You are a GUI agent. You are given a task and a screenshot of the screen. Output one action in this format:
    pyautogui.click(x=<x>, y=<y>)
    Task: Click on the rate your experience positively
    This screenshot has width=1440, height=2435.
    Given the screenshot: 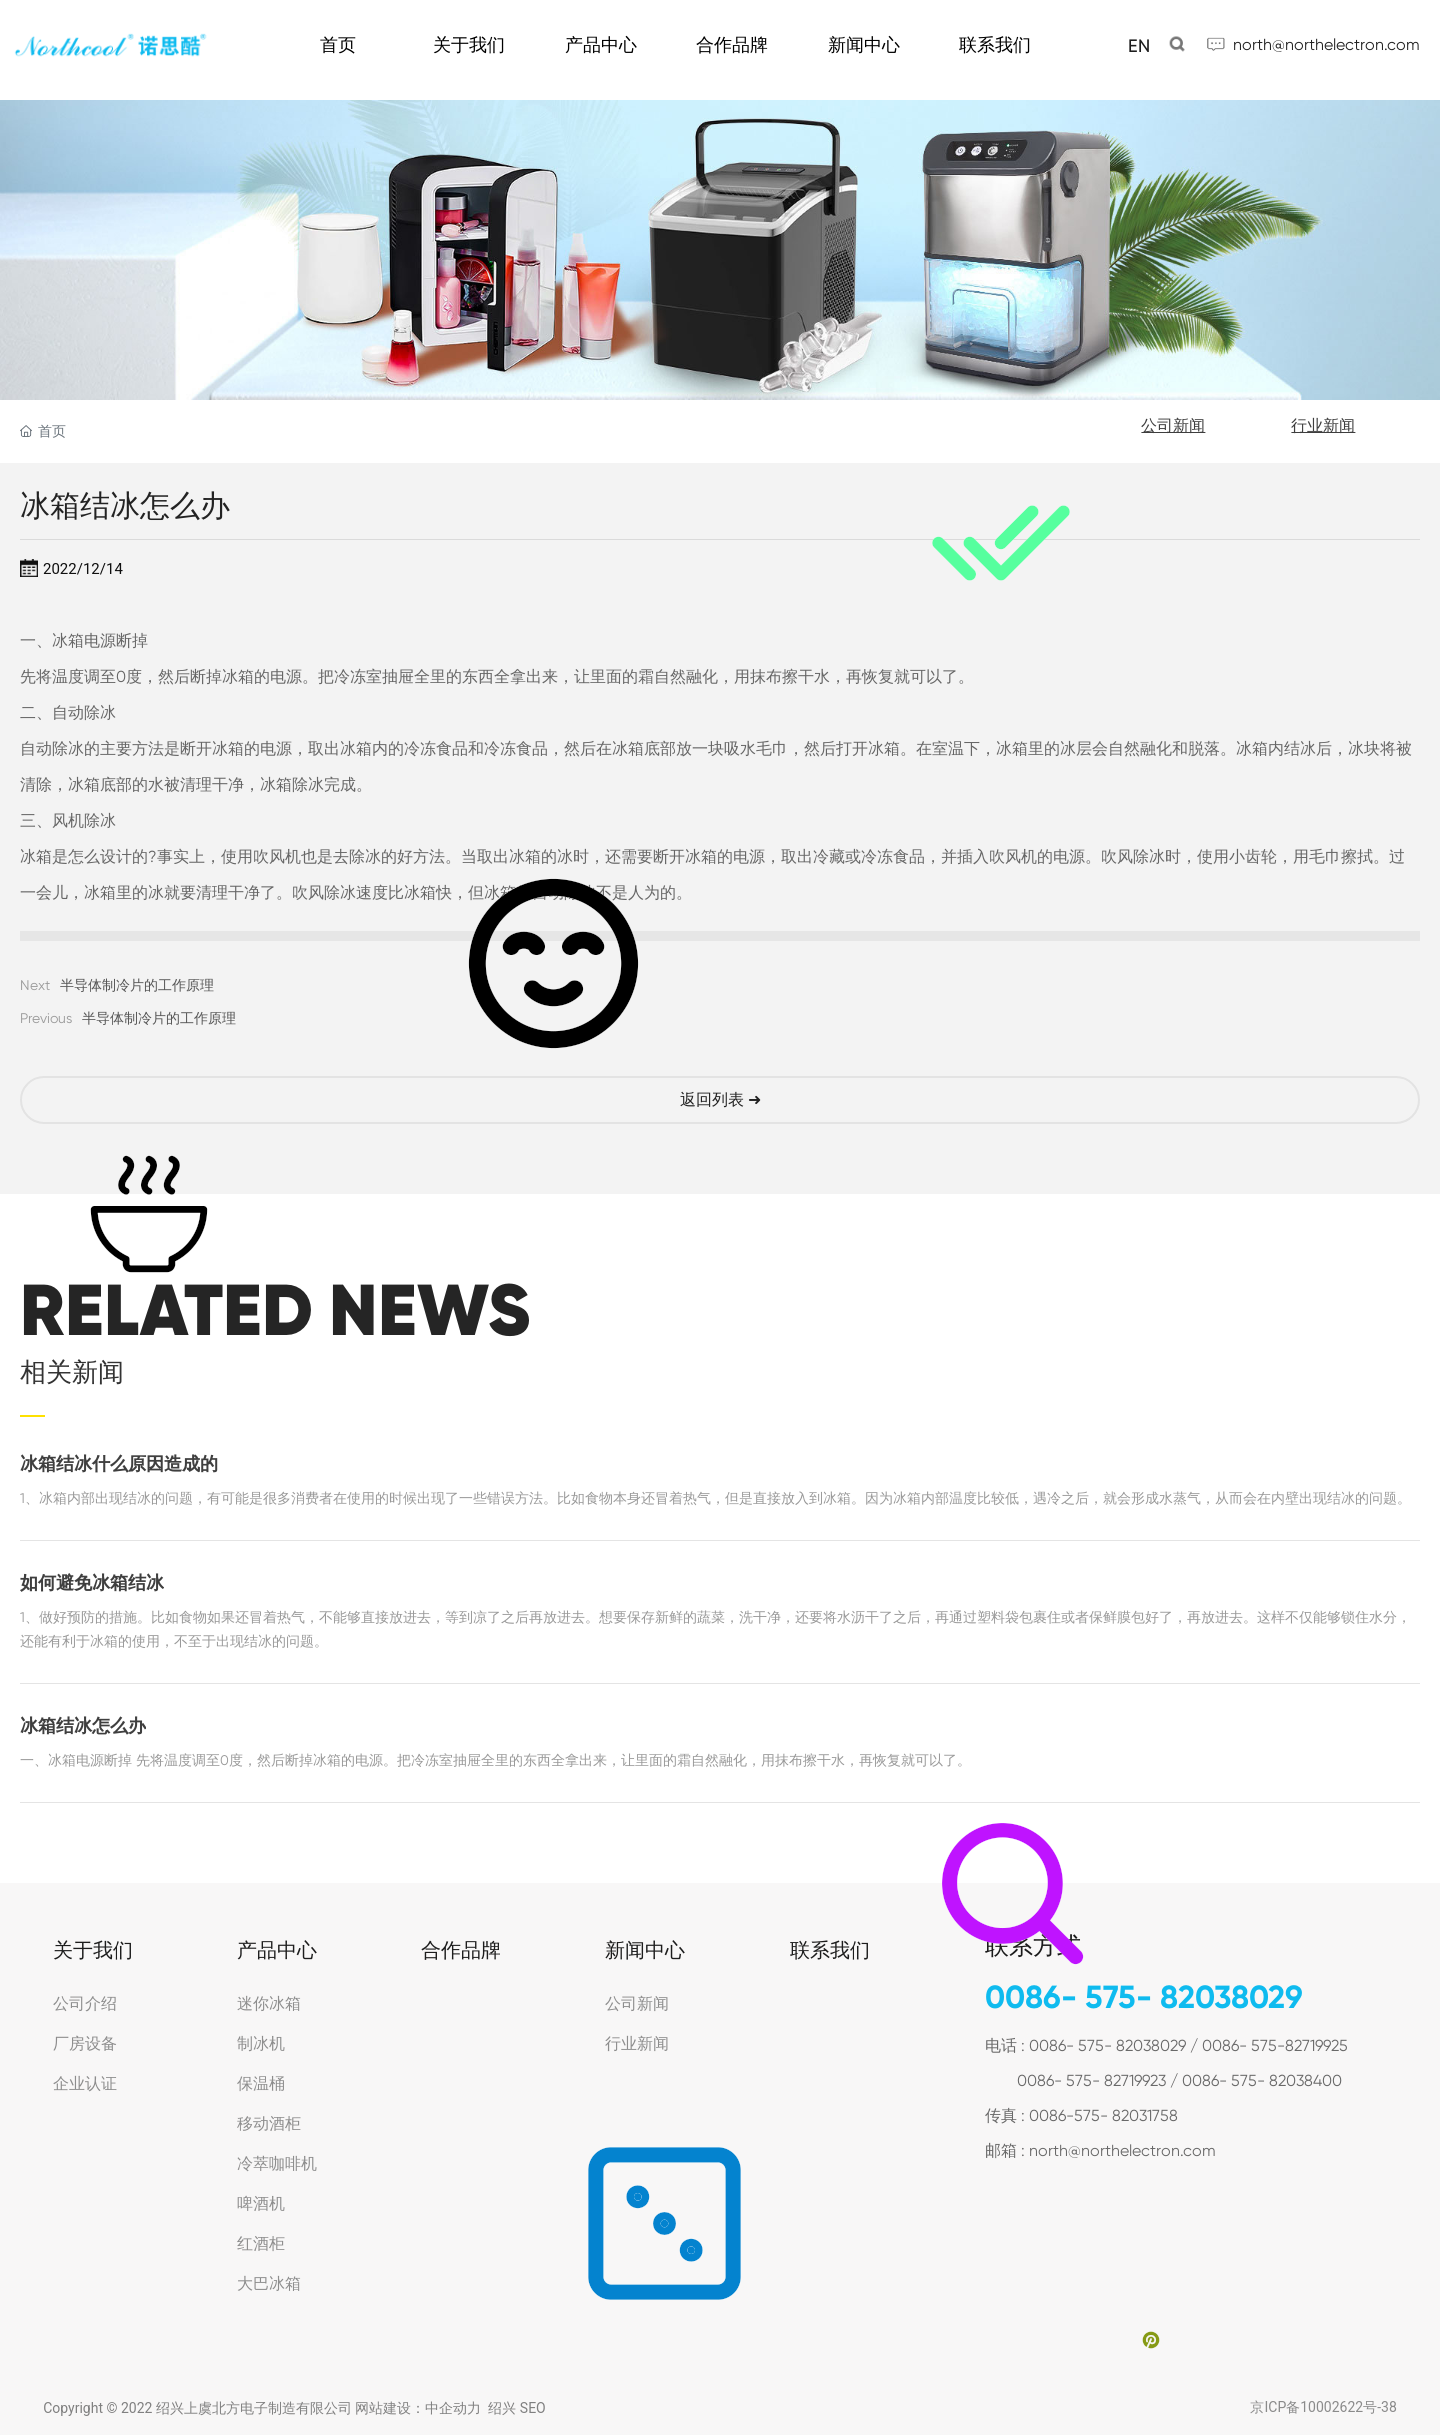 What is the action you would take?
    pyautogui.click(x=553, y=963)
    